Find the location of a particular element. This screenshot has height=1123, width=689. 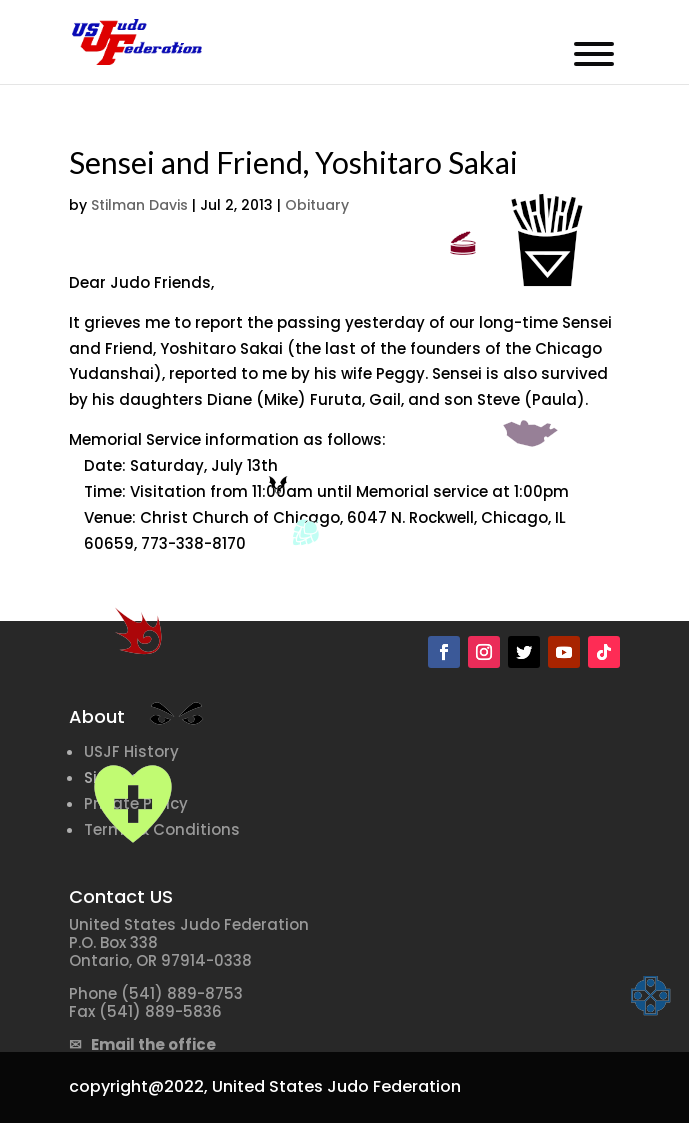

access game controller settings is located at coordinates (650, 995).